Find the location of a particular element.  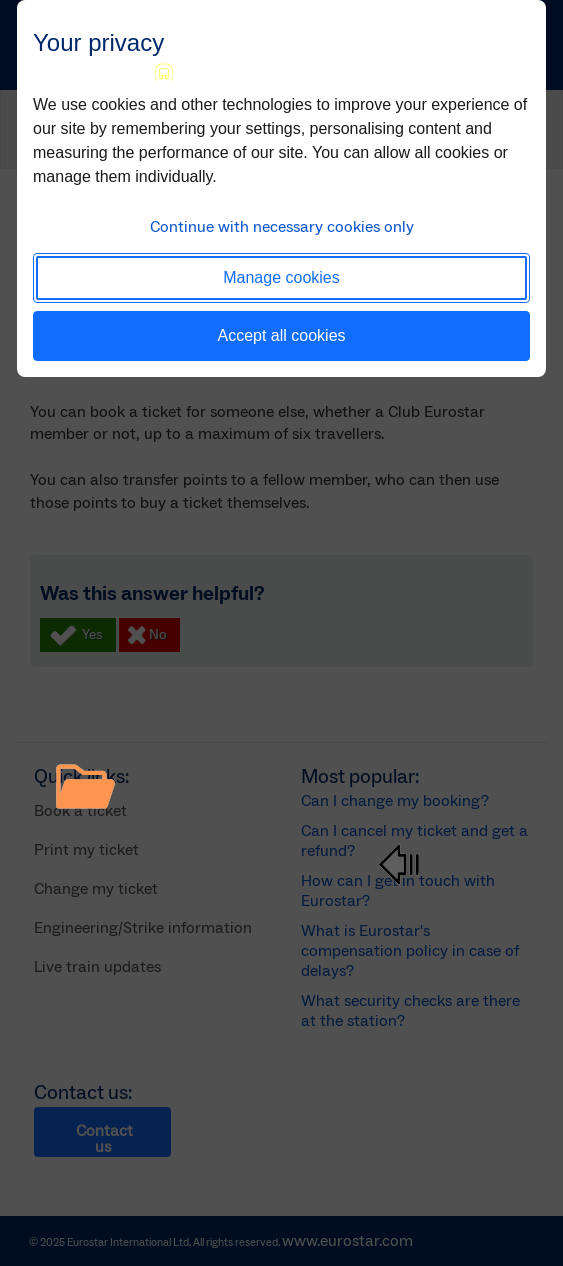

open folder to view contents is located at coordinates (83, 785).